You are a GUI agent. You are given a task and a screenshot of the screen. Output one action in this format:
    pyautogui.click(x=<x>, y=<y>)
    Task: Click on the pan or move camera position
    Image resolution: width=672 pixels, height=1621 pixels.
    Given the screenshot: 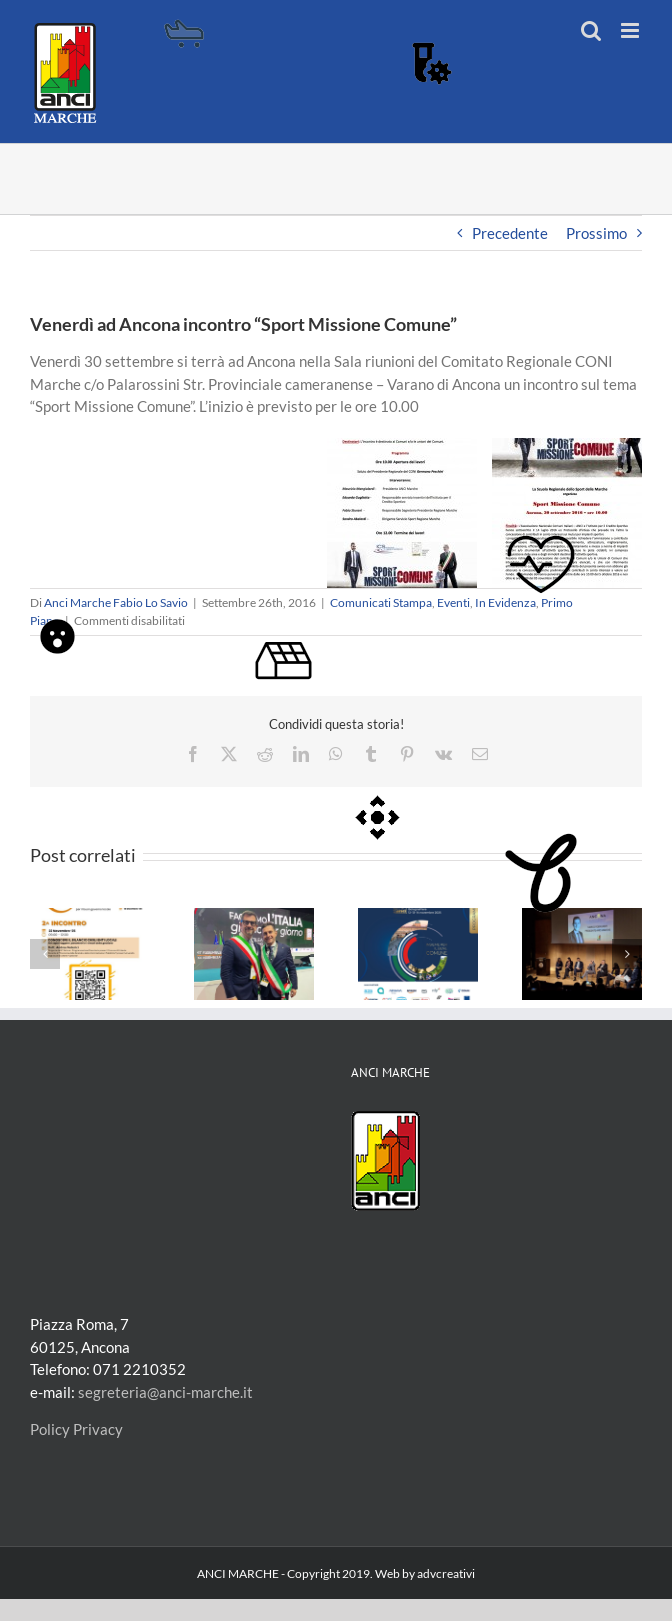 What is the action you would take?
    pyautogui.click(x=377, y=817)
    